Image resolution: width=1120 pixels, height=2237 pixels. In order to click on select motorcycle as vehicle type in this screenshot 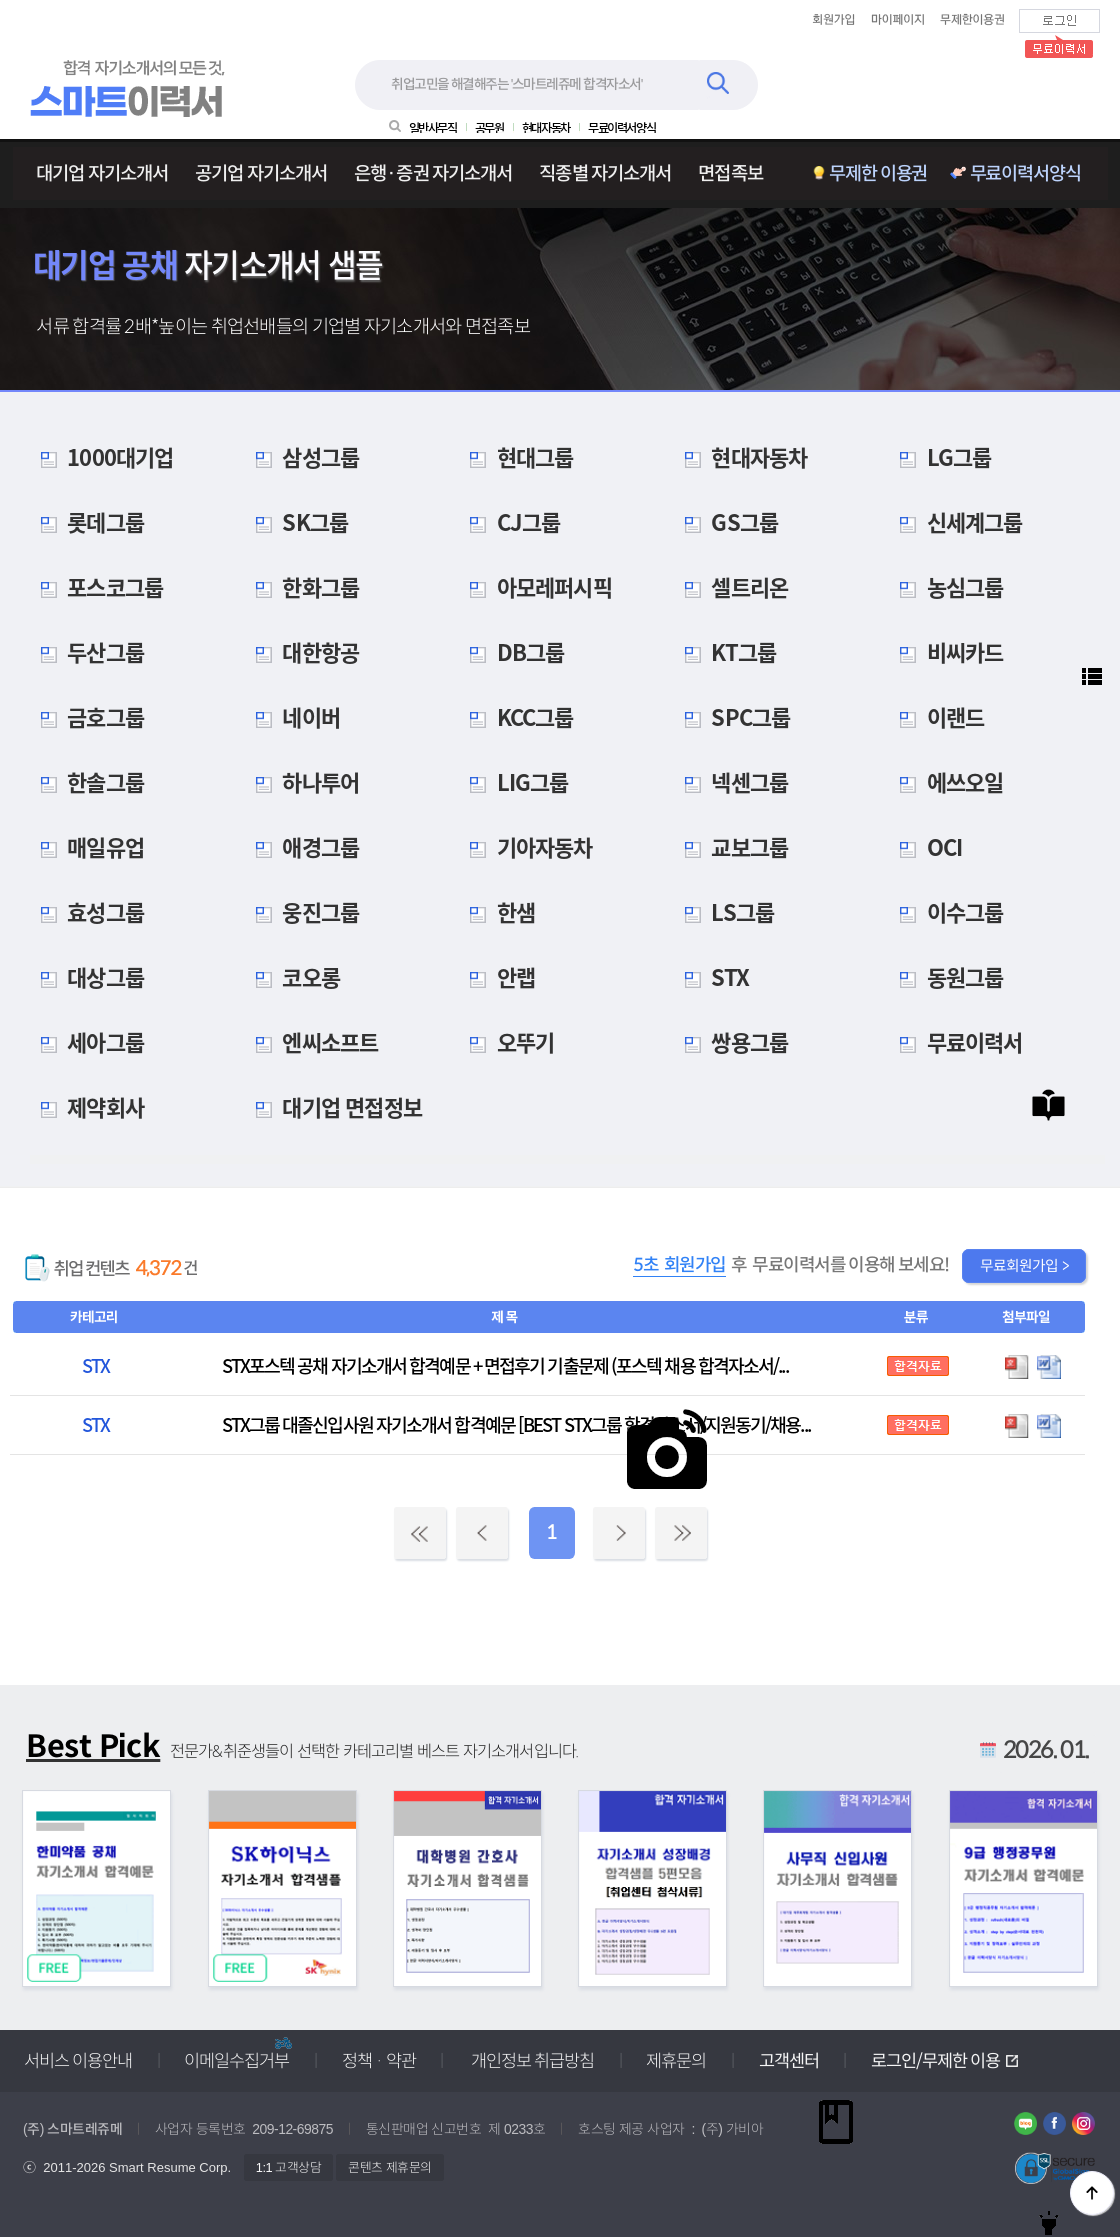, I will do `click(283, 2043)`.